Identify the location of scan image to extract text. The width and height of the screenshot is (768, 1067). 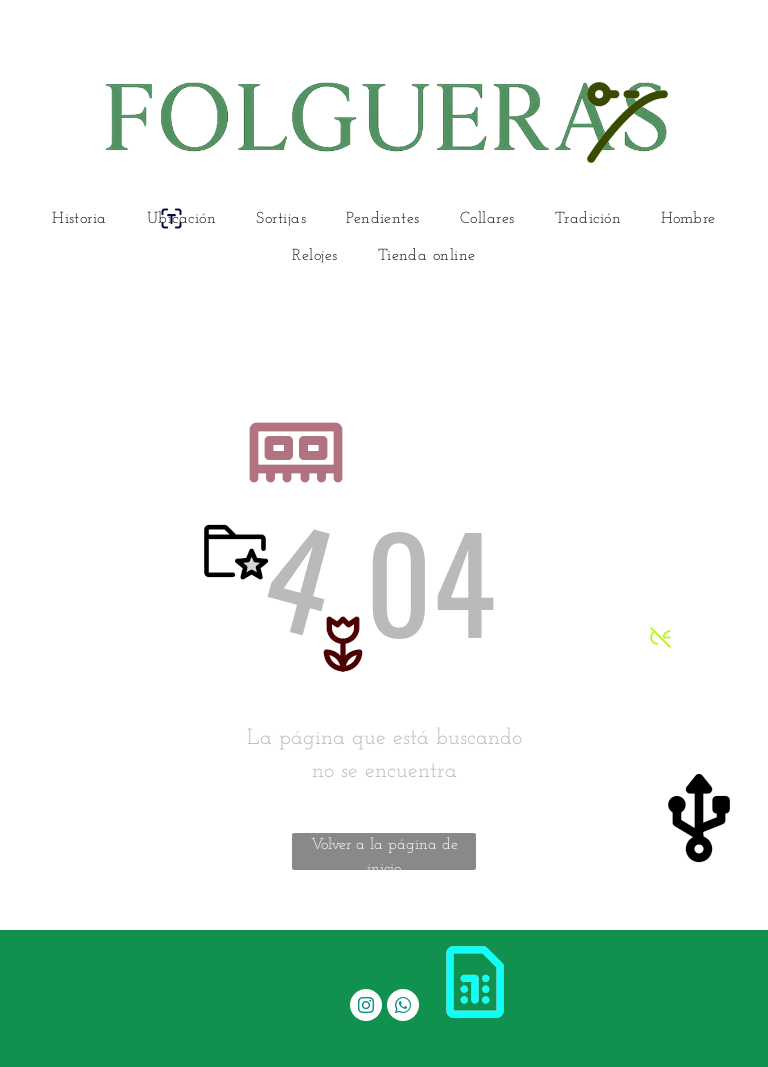
(171, 218).